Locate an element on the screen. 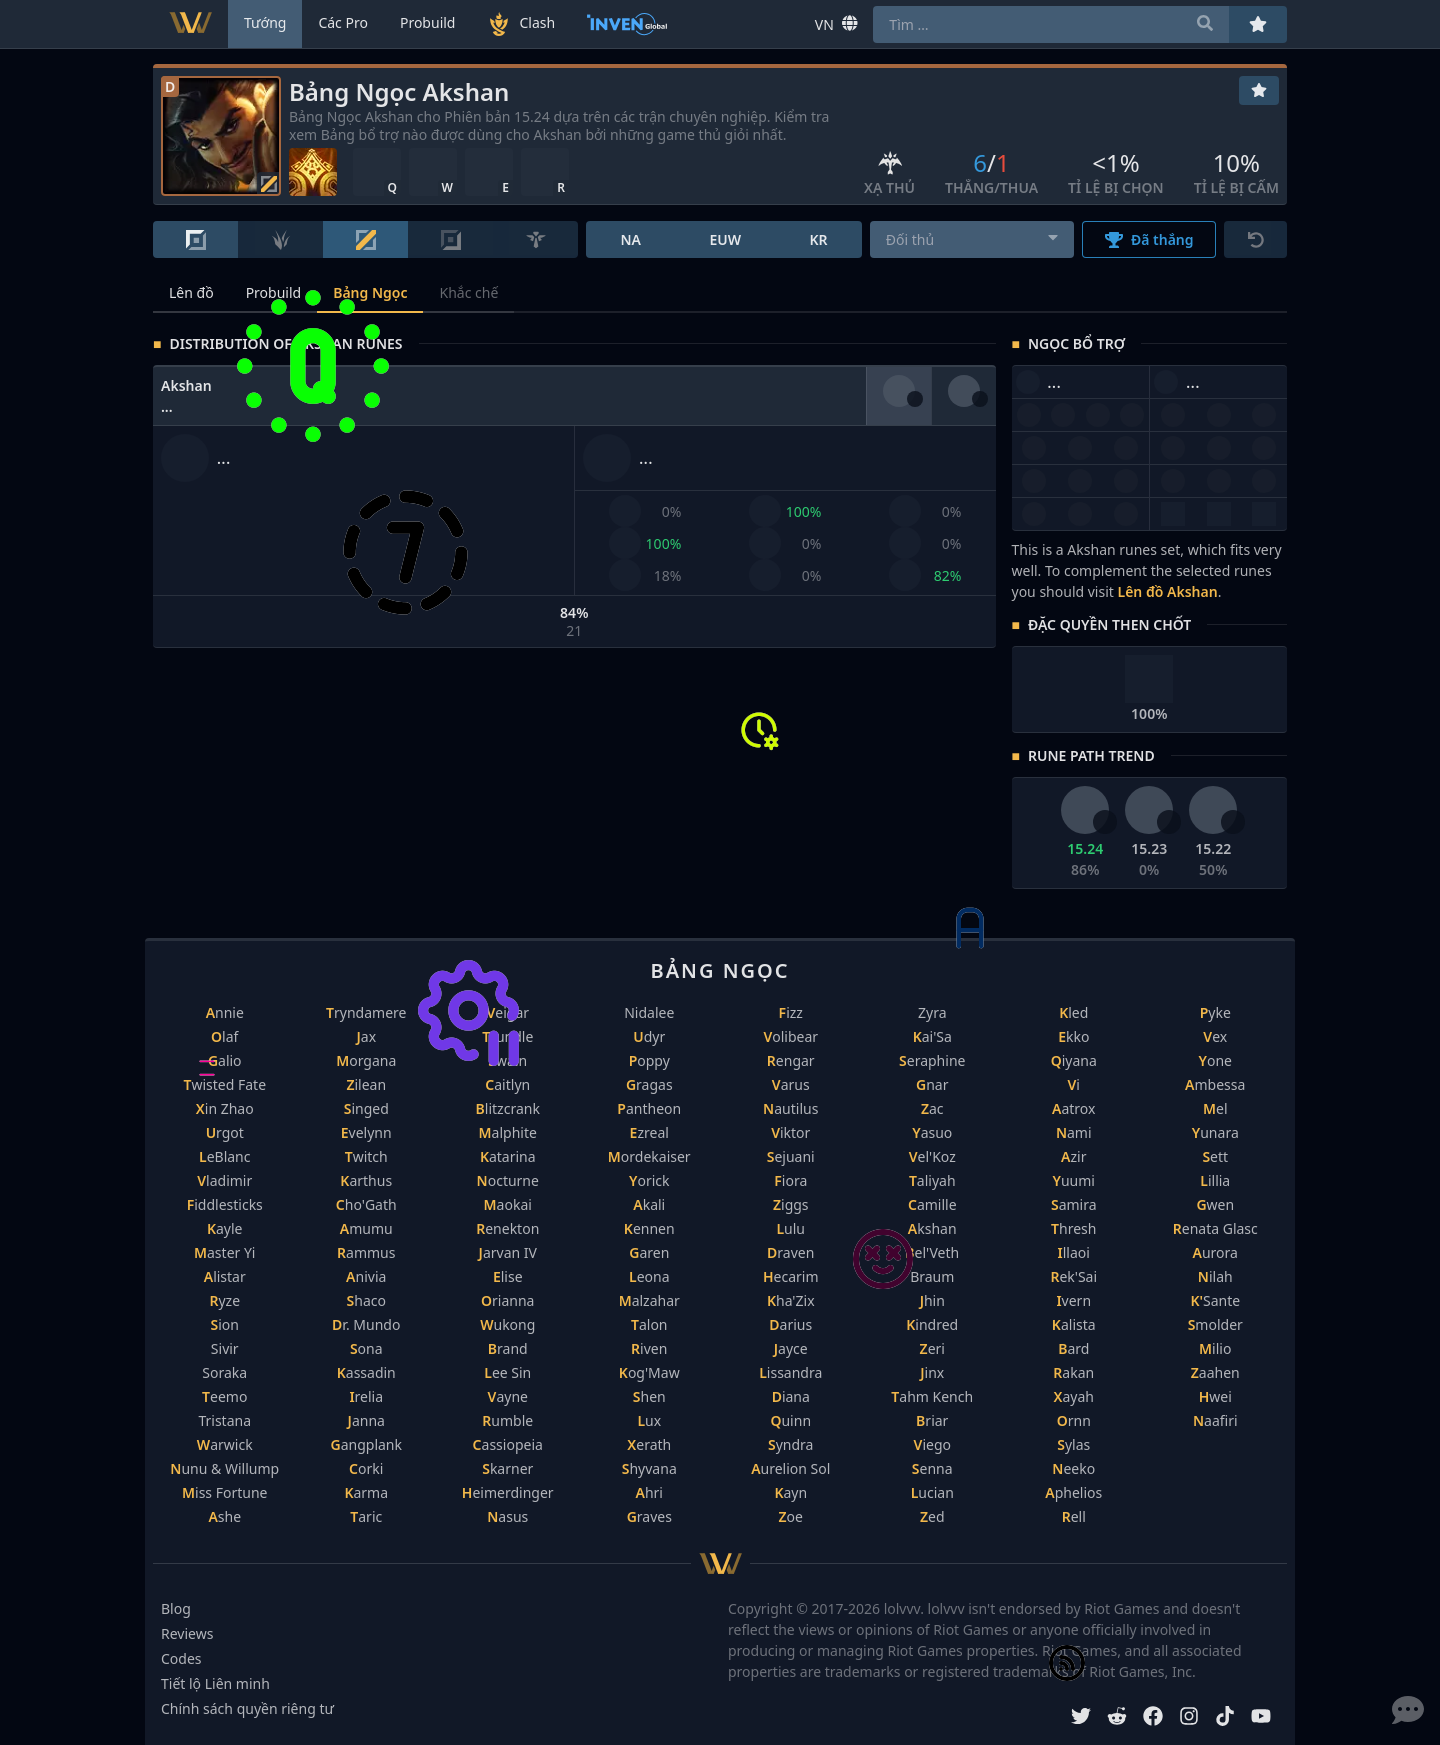  switch to large or spacious list view is located at coordinates (207, 1068).